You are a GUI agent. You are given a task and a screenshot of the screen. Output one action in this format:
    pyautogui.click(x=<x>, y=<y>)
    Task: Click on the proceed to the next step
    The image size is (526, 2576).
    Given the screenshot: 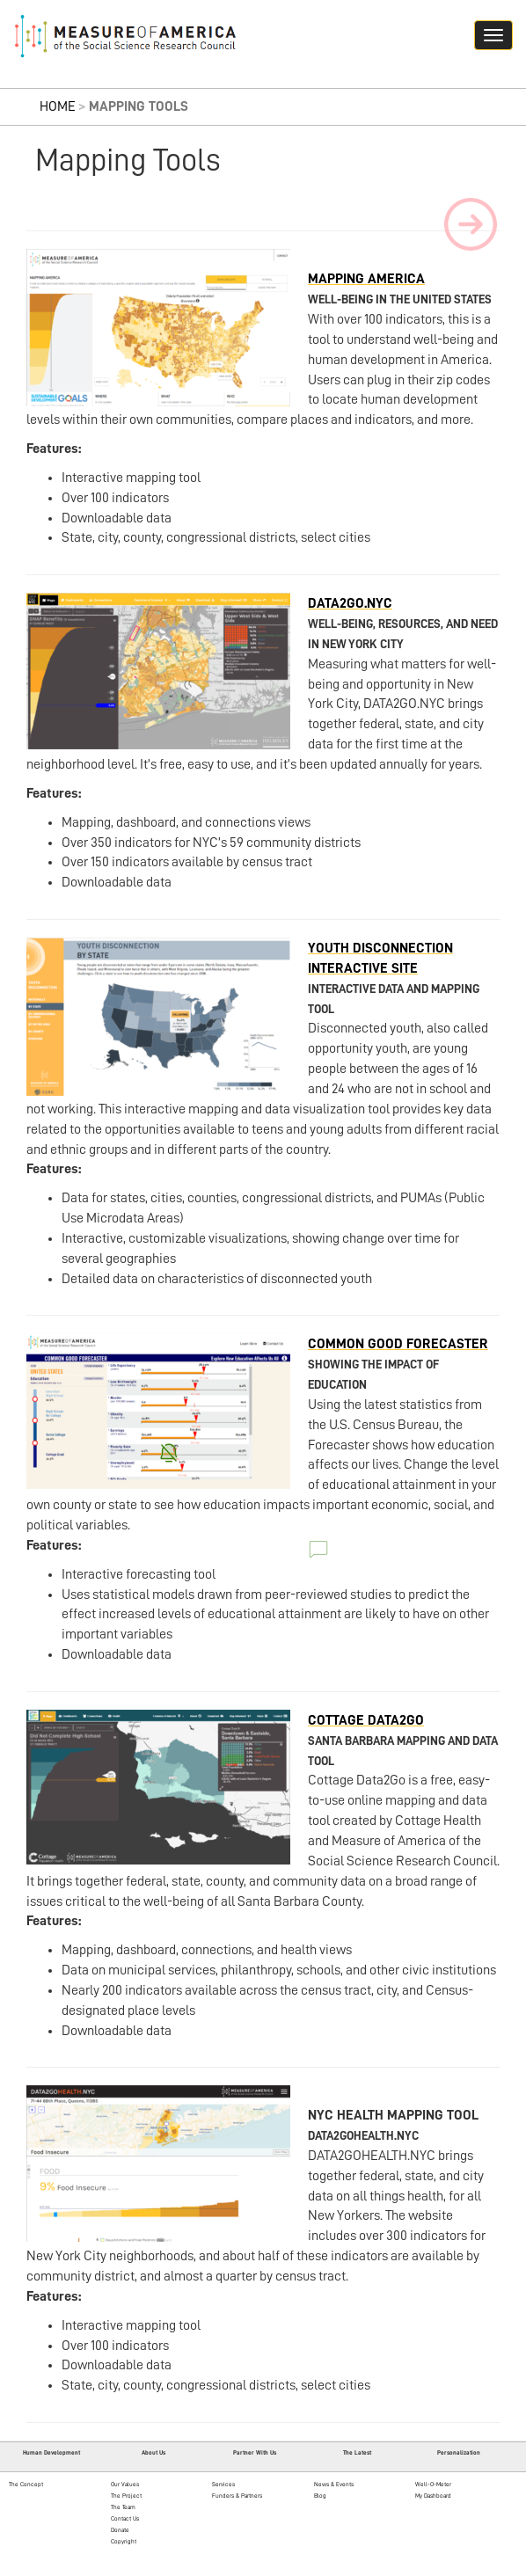 What is the action you would take?
    pyautogui.click(x=471, y=224)
    